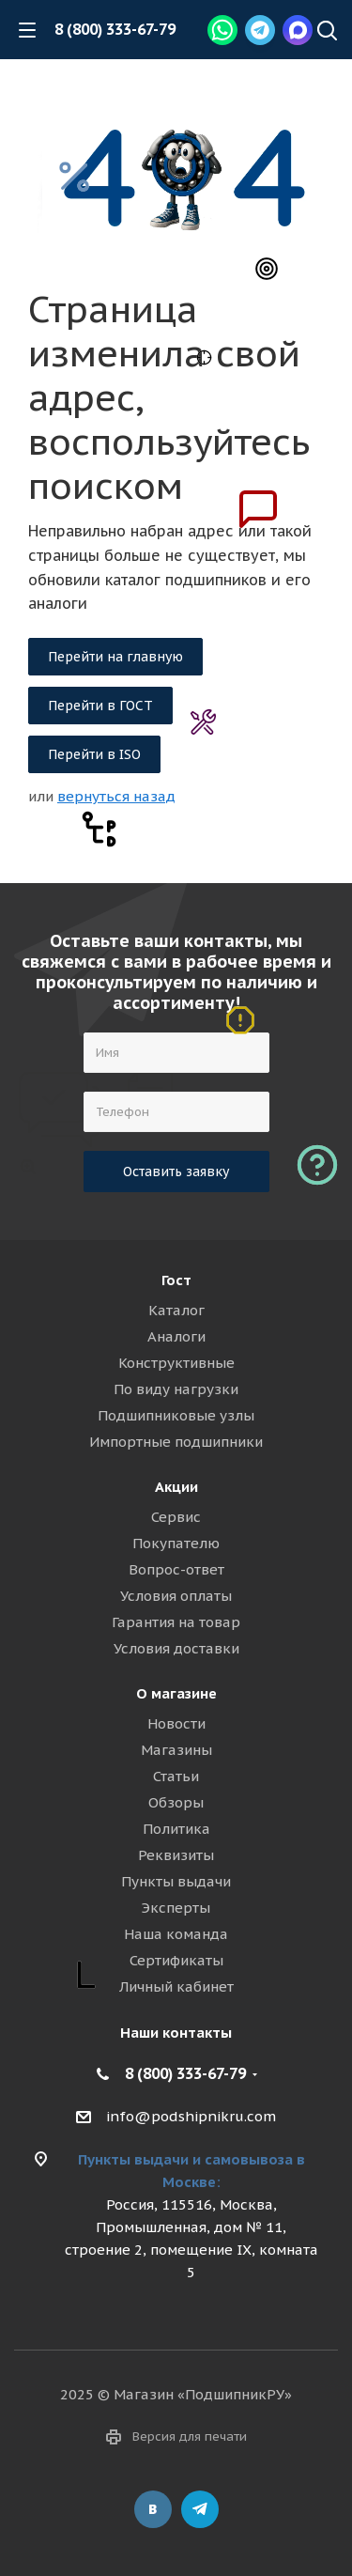 The height and width of the screenshot is (2576, 352). Describe the element at coordinates (258, 509) in the screenshot. I see `open messaging or chat` at that location.